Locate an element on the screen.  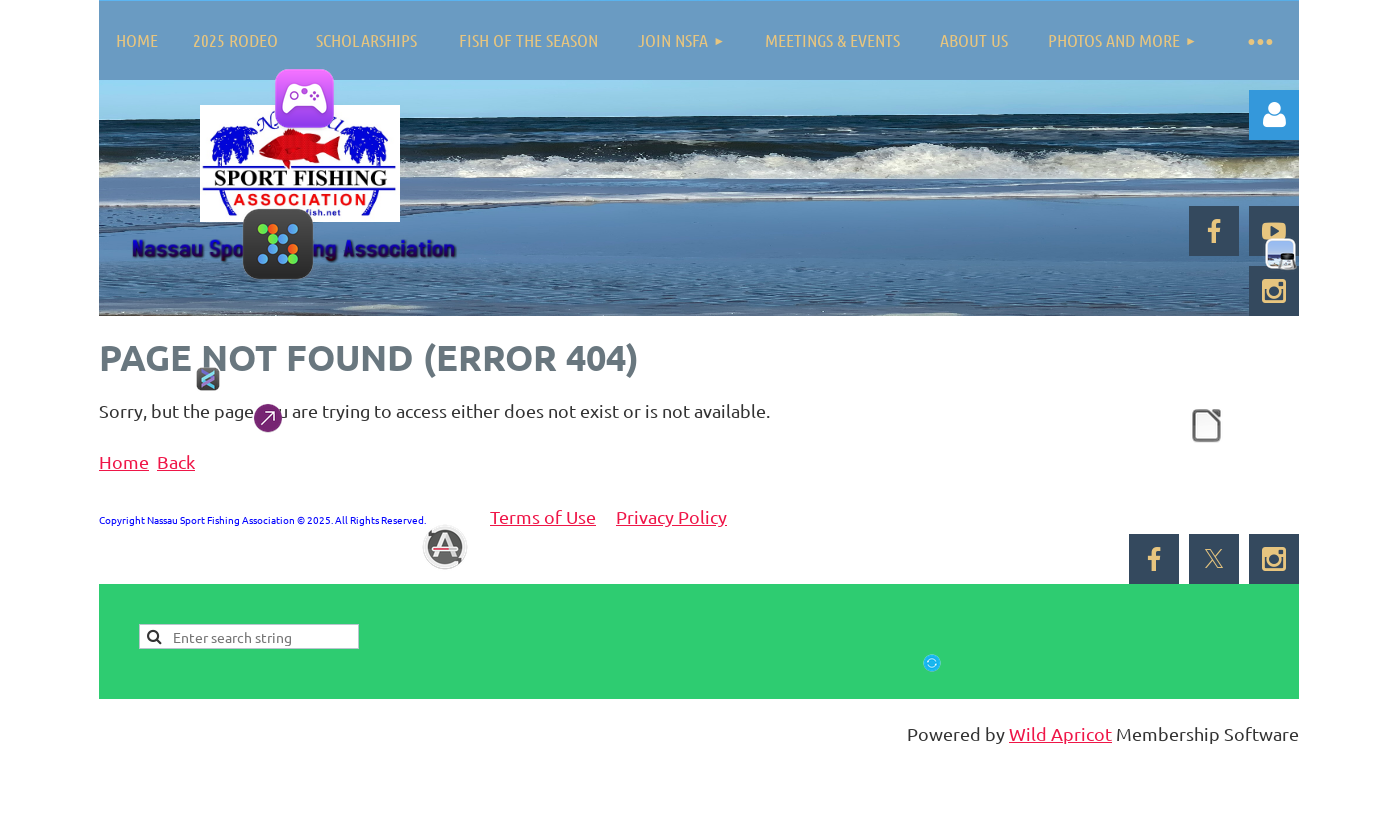
launch gnome five or more puzzle game is located at coordinates (278, 244).